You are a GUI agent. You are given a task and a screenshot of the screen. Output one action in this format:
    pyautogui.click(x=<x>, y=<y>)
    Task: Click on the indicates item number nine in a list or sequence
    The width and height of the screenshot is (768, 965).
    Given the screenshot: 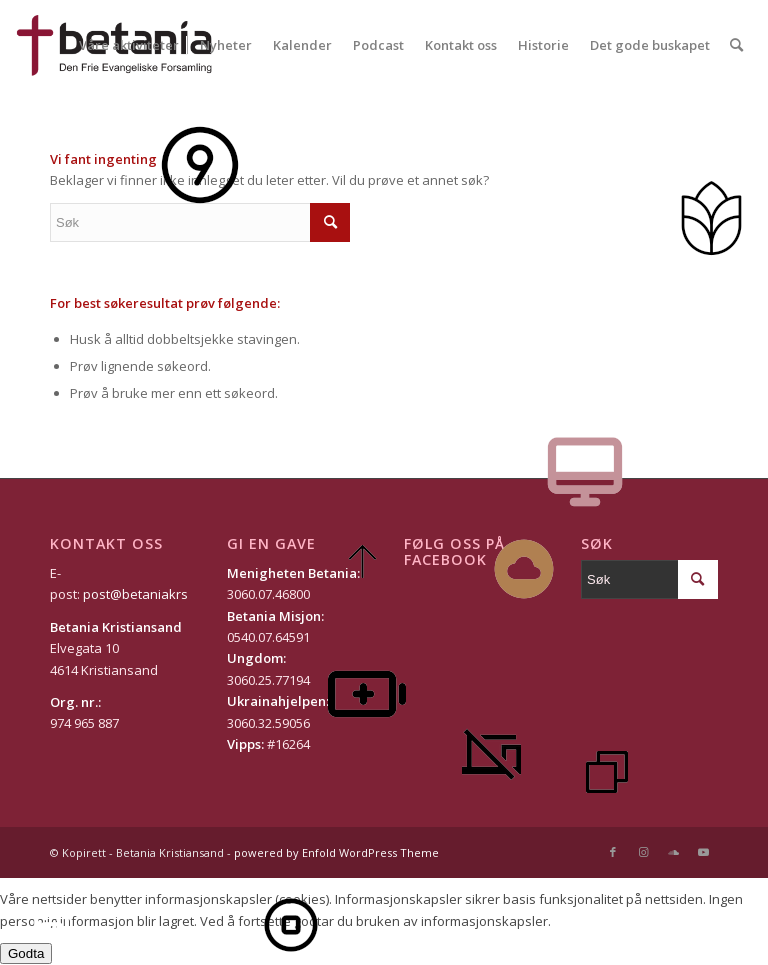 What is the action you would take?
    pyautogui.click(x=200, y=165)
    